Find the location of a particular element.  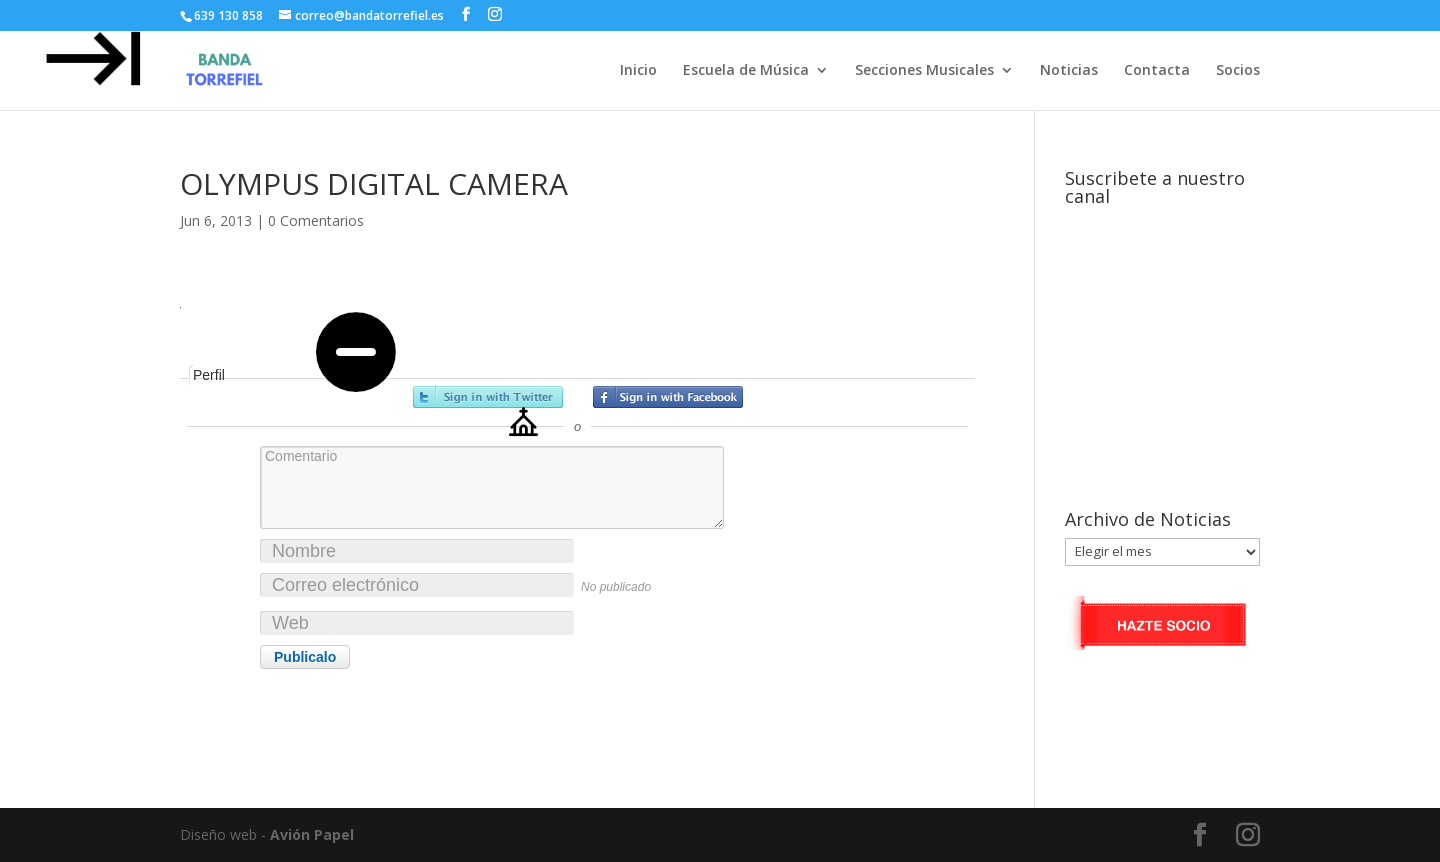

move cursor to end of line or field is located at coordinates (95, 58).